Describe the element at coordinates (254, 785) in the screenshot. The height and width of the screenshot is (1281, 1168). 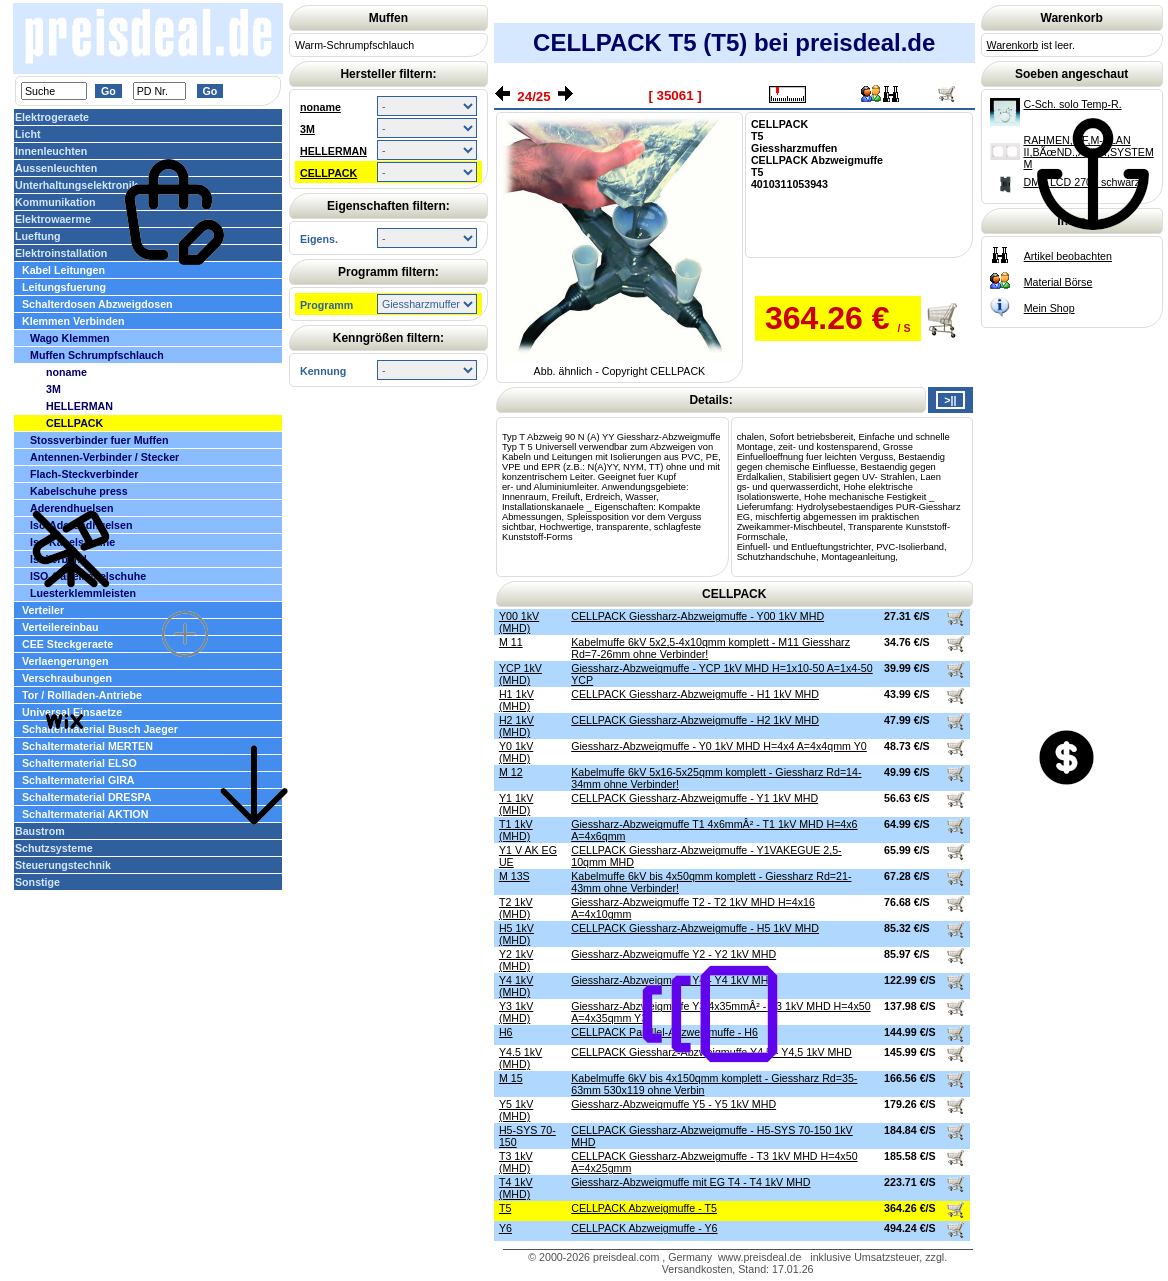
I see `scroll down or view more content` at that location.